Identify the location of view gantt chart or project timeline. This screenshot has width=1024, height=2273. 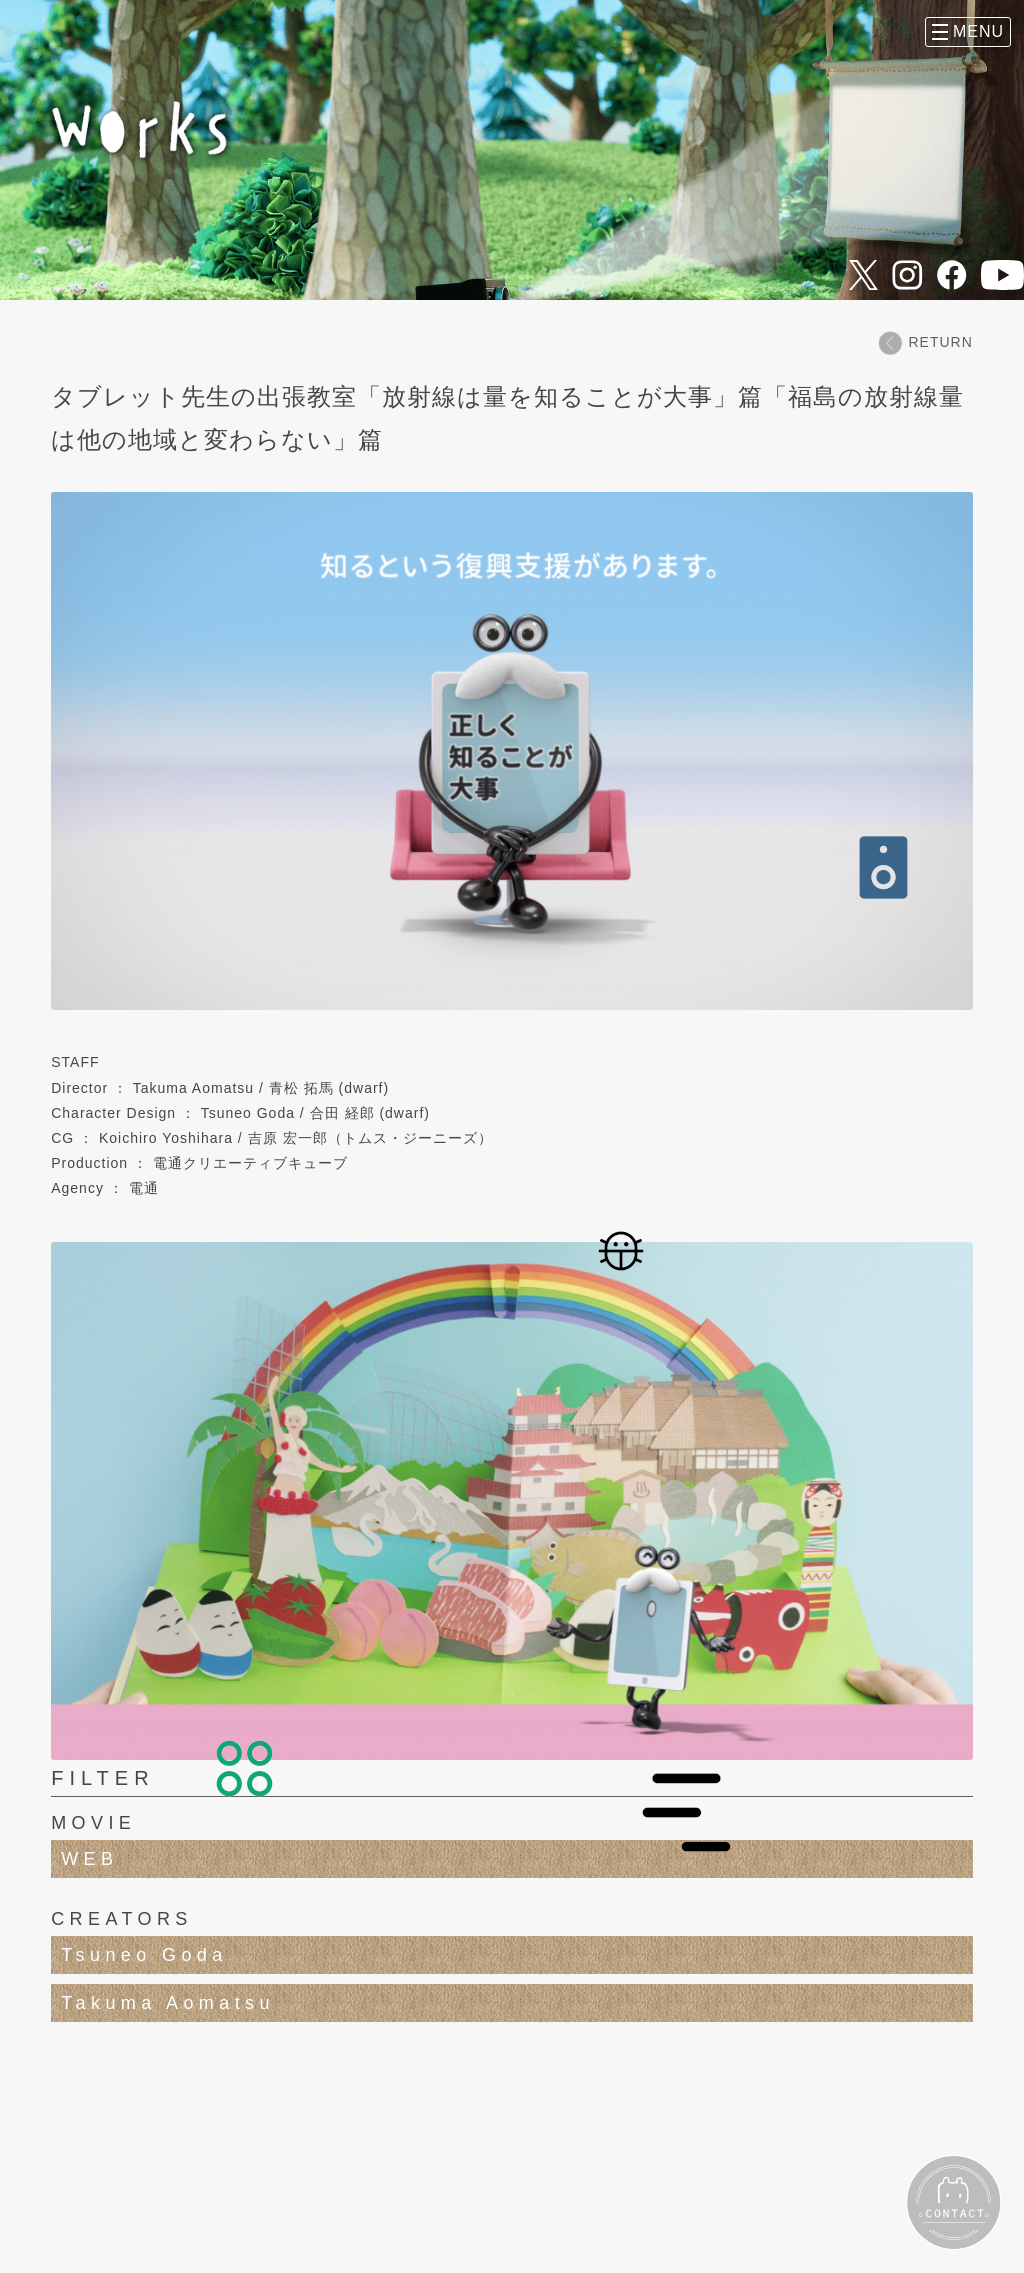
(686, 1812).